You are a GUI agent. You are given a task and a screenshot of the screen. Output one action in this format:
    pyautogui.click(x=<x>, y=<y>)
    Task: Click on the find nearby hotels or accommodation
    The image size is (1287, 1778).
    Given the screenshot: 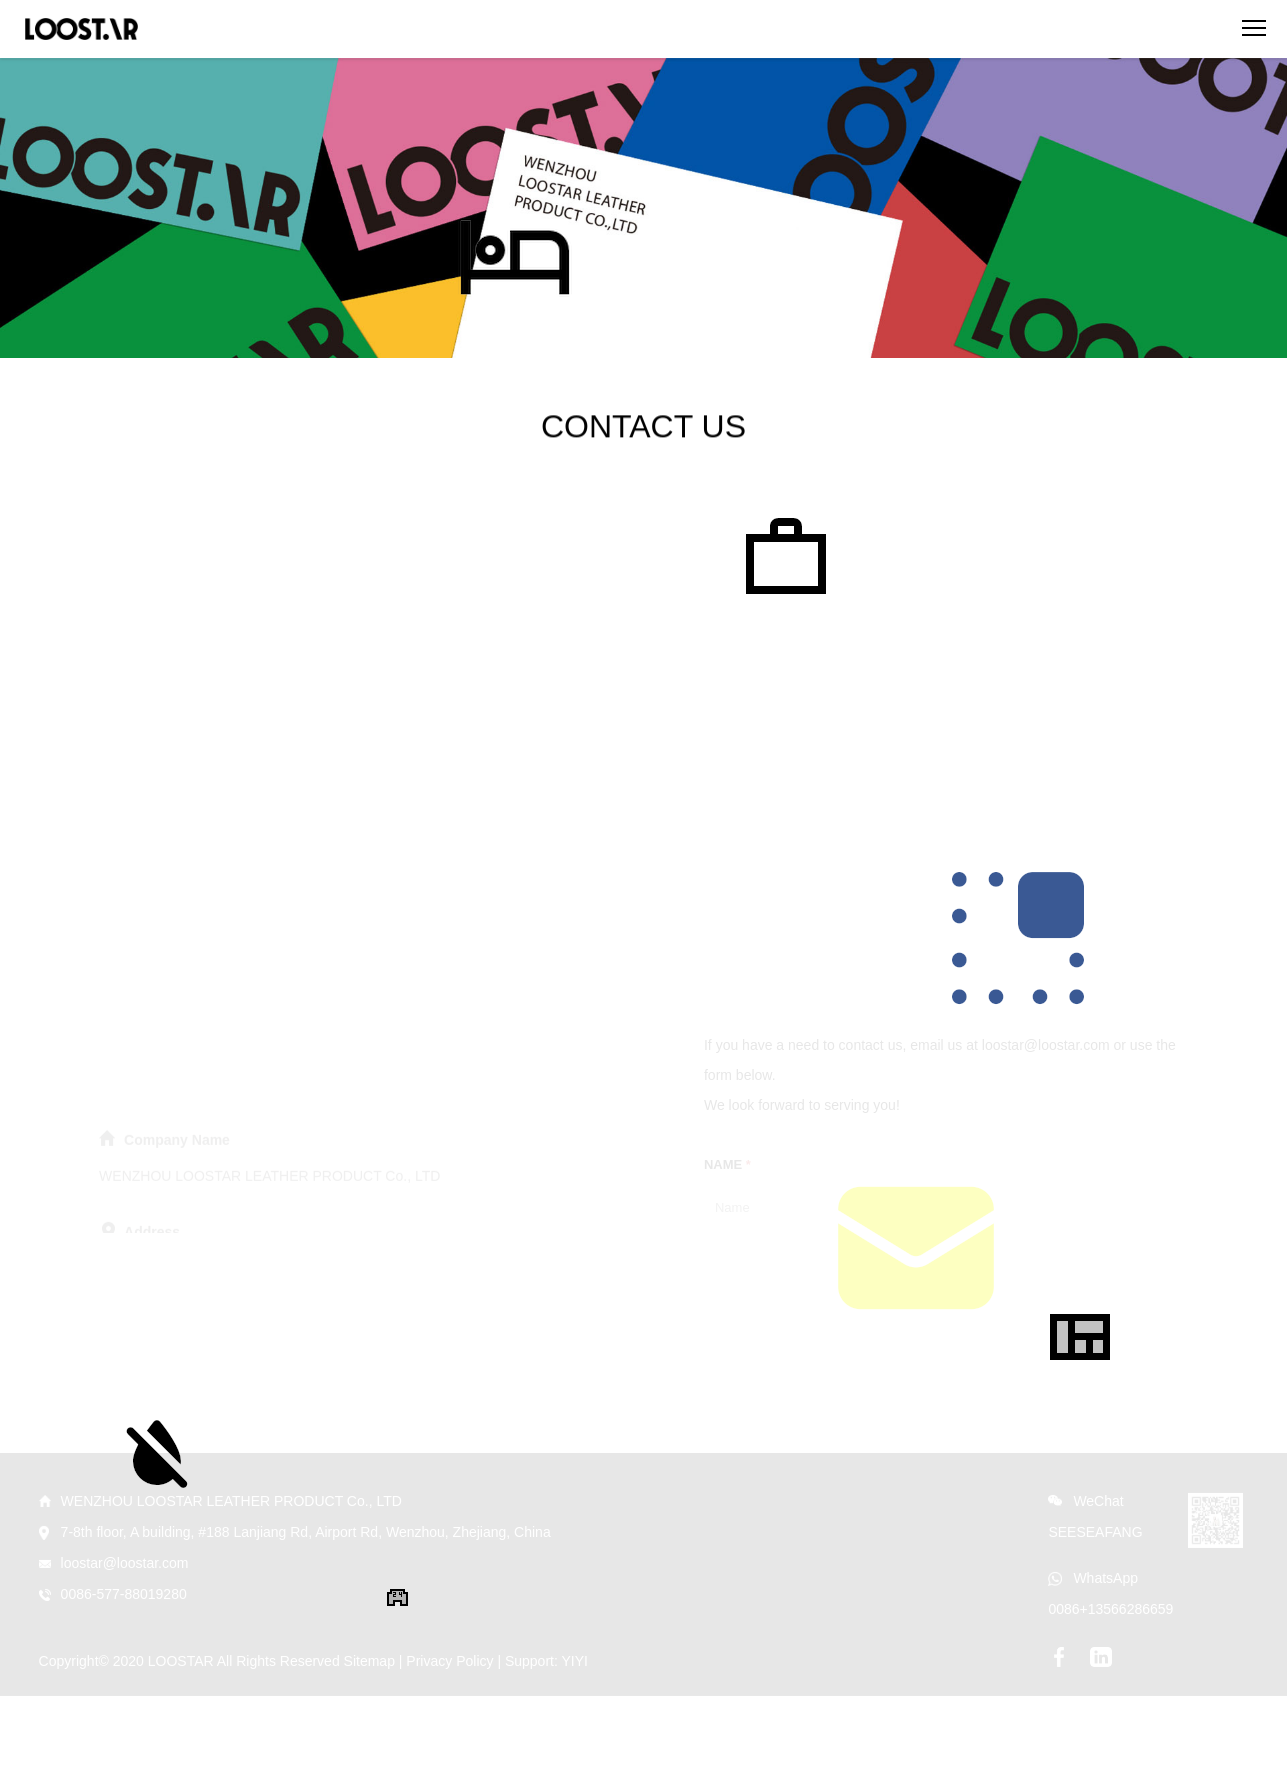 What is the action you would take?
    pyautogui.click(x=515, y=255)
    